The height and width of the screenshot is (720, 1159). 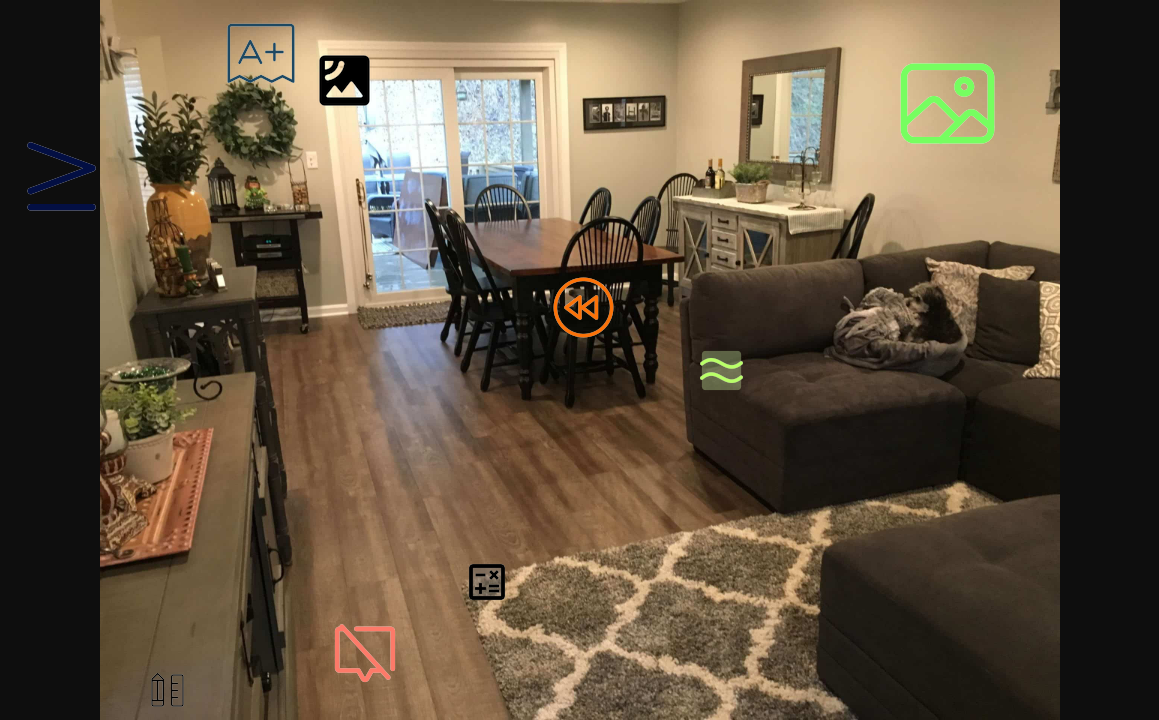 I want to click on open calculator tool, so click(x=487, y=582).